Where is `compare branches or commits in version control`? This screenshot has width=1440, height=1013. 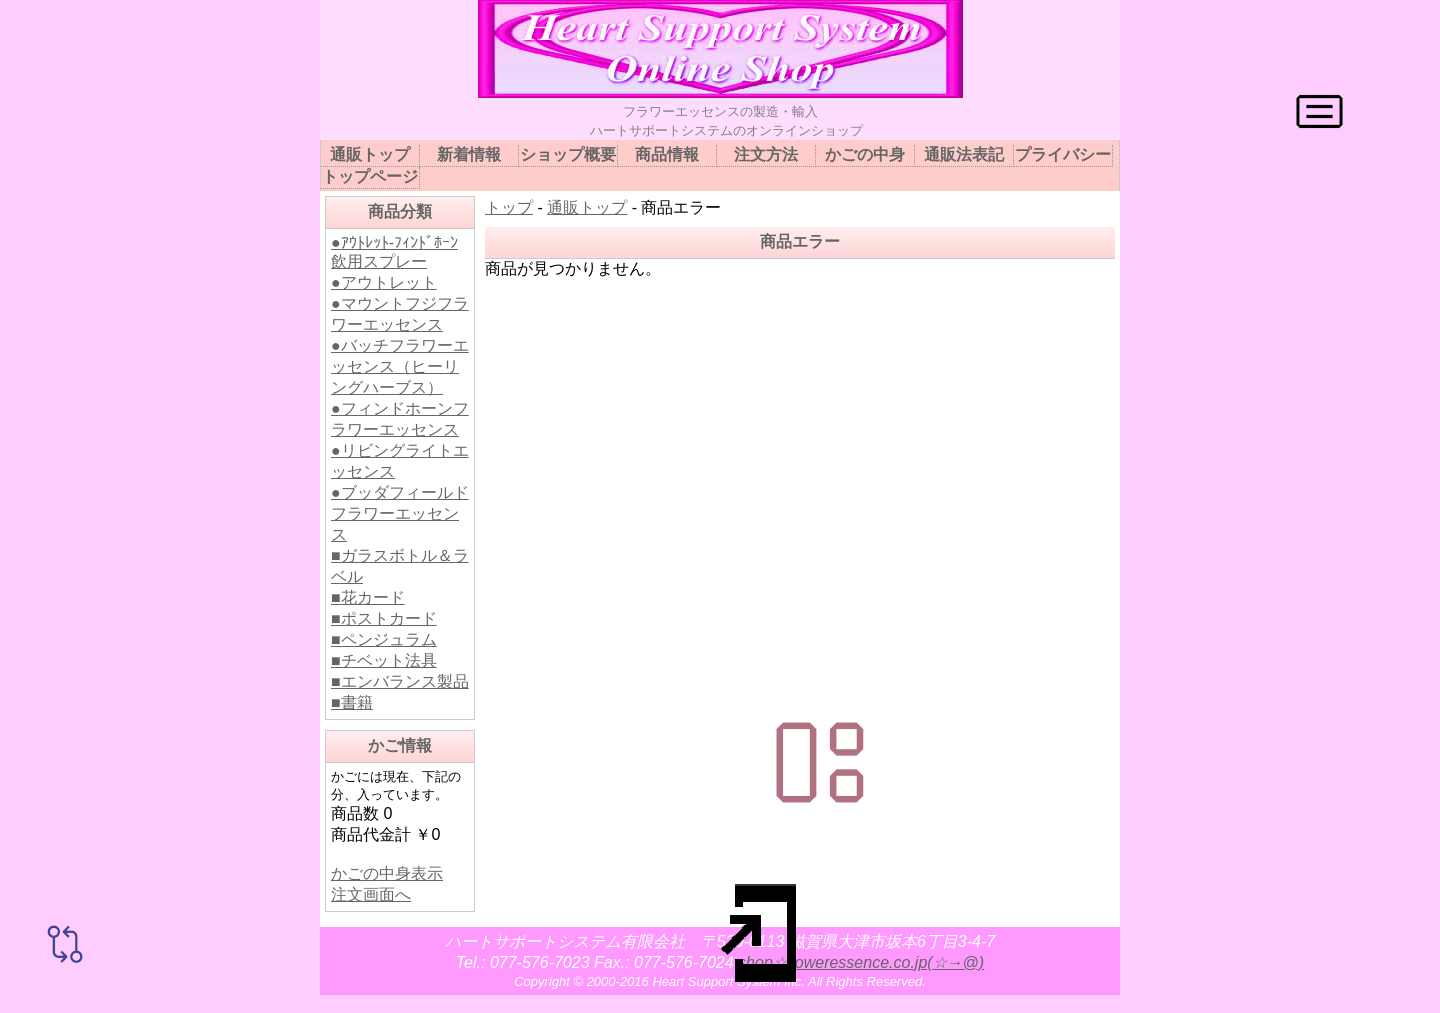
compare branches or commits in version control is located at coordinates (65, 943).